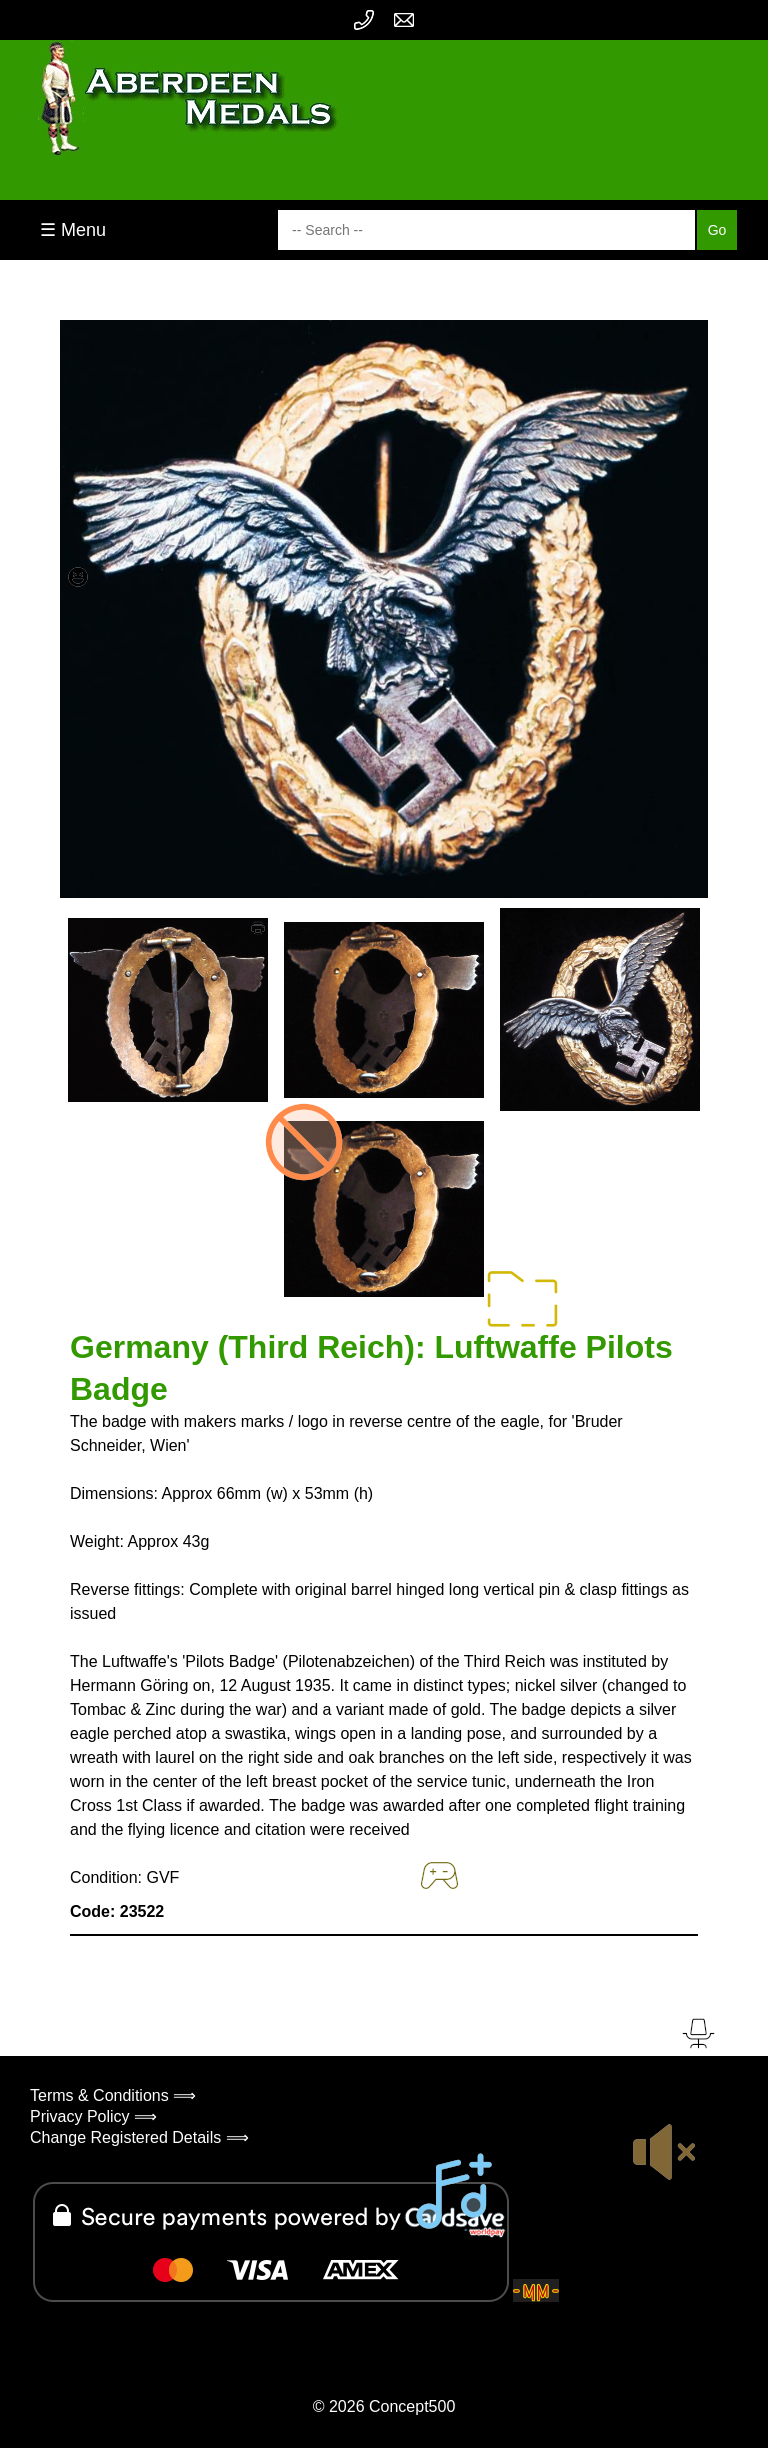 The width and height of the screenshot is (768, 2448). What do you see at coordinates (522, 1297) in the screenshot?
I see `empty or placeholder folder` at bounding box center [522, 1297].